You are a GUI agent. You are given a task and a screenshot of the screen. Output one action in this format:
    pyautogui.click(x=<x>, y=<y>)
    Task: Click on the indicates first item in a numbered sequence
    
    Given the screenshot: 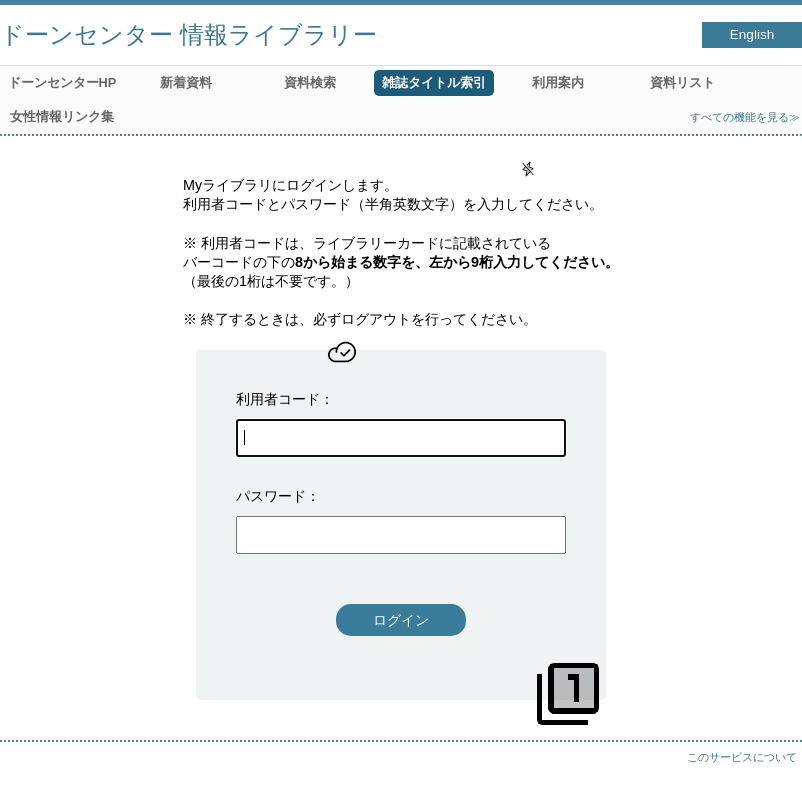 What is the action you would take?
    pyautogui.click(x=568, y=694)
    